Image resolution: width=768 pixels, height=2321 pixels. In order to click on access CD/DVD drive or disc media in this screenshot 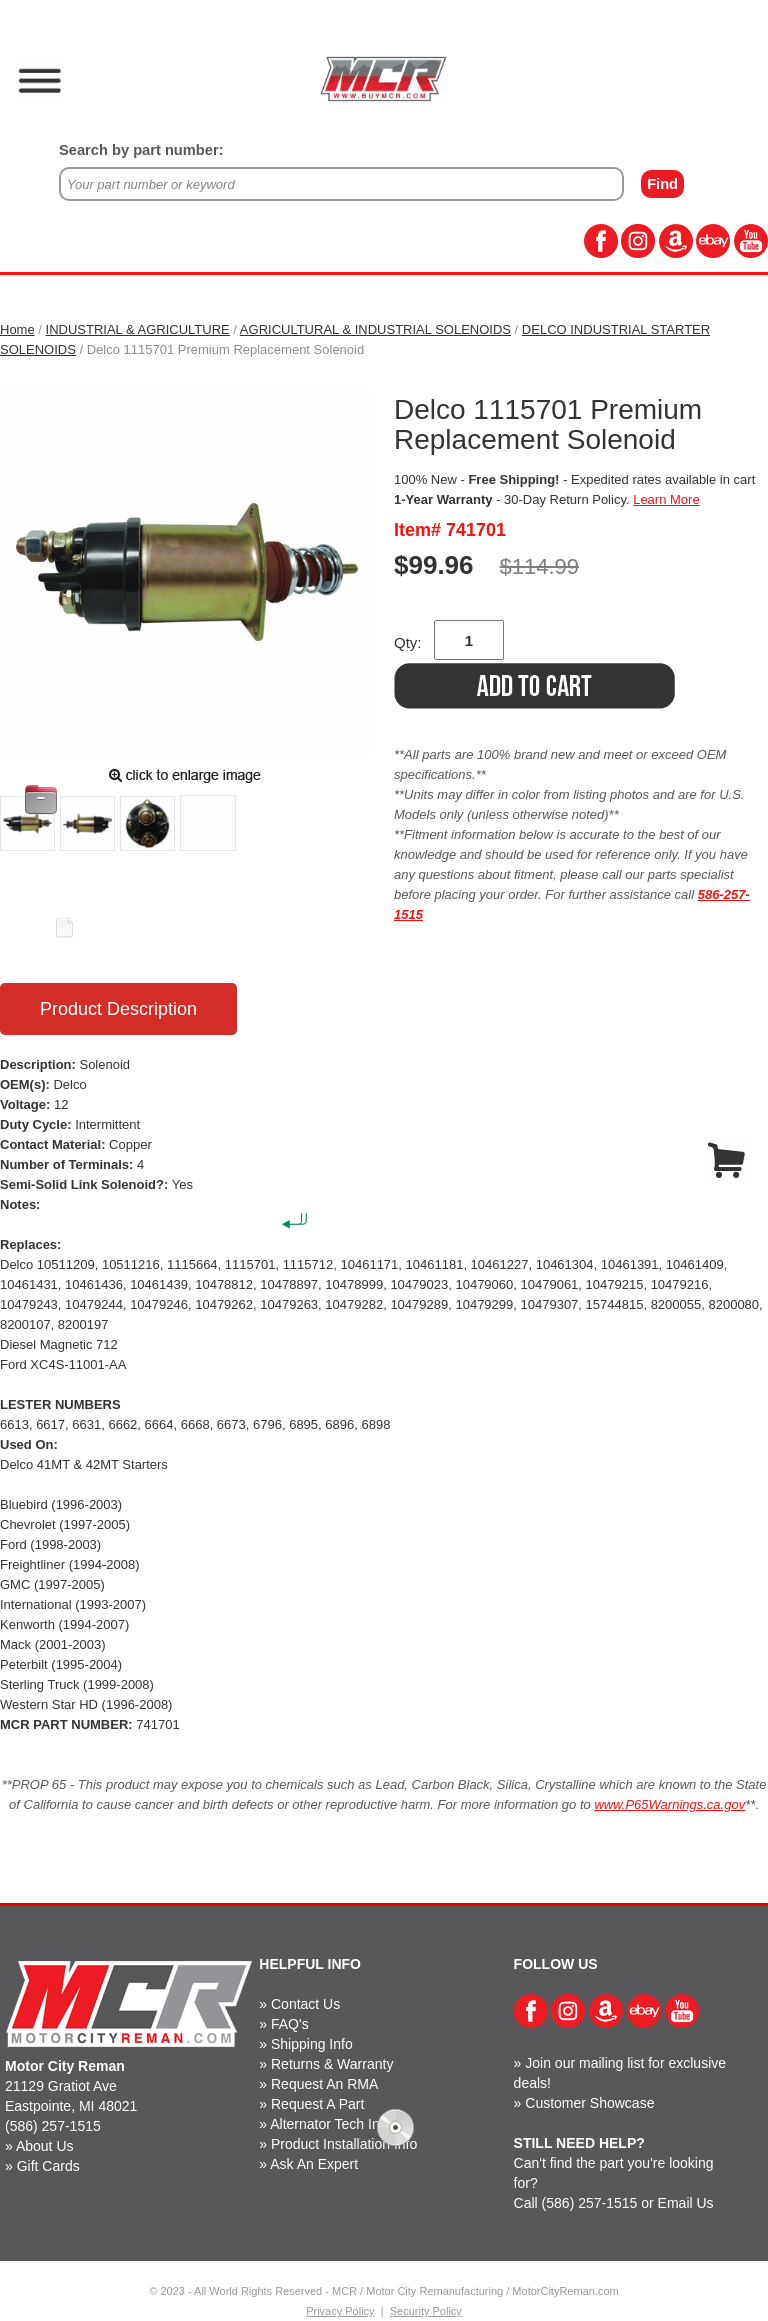, I will do `click(395, 2127)`.